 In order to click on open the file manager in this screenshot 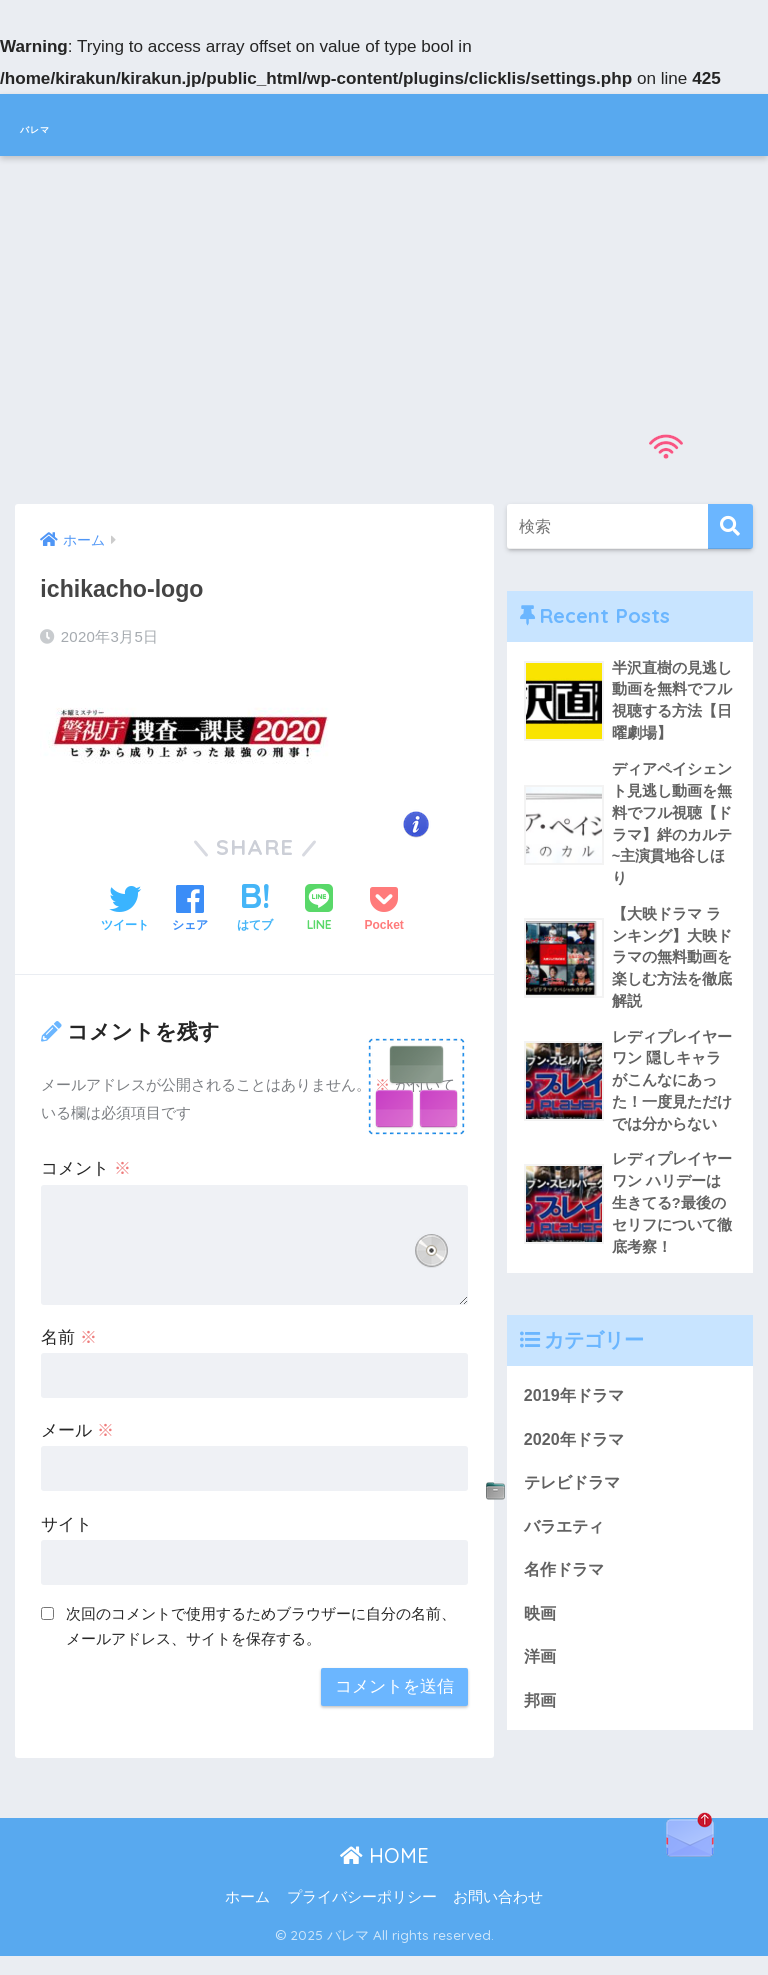, I will do `click(495, 1490)`.